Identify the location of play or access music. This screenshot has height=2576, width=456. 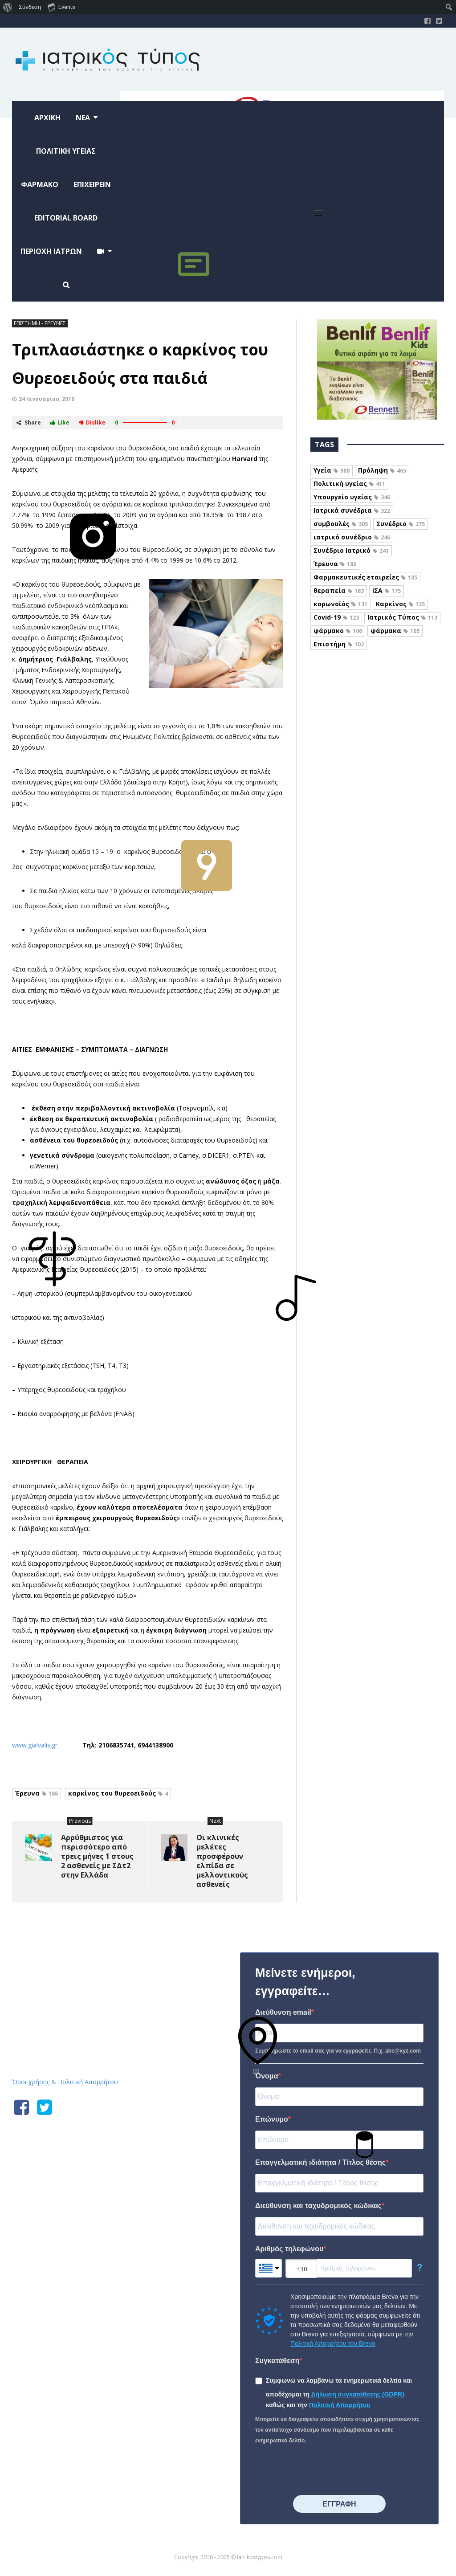
(296, 1297).